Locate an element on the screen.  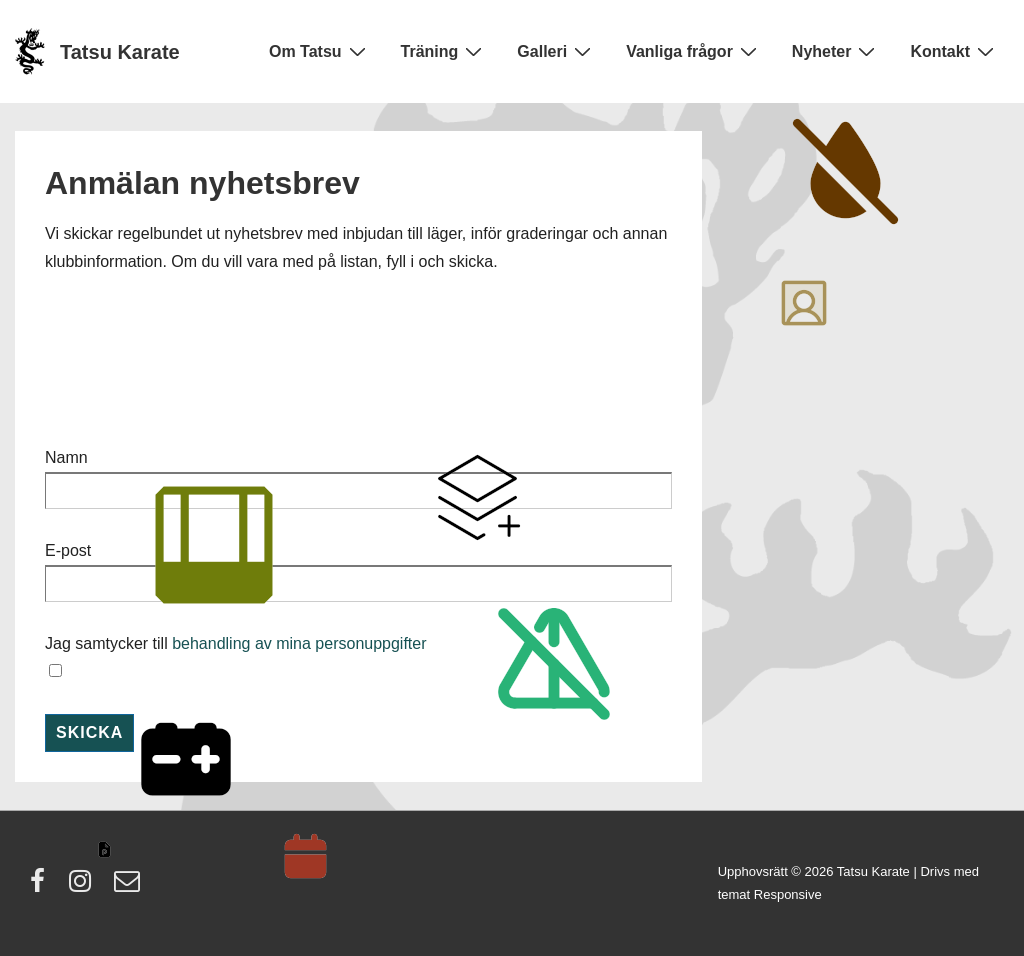
disable water or liquid detection is located at coordinates (845, 171).